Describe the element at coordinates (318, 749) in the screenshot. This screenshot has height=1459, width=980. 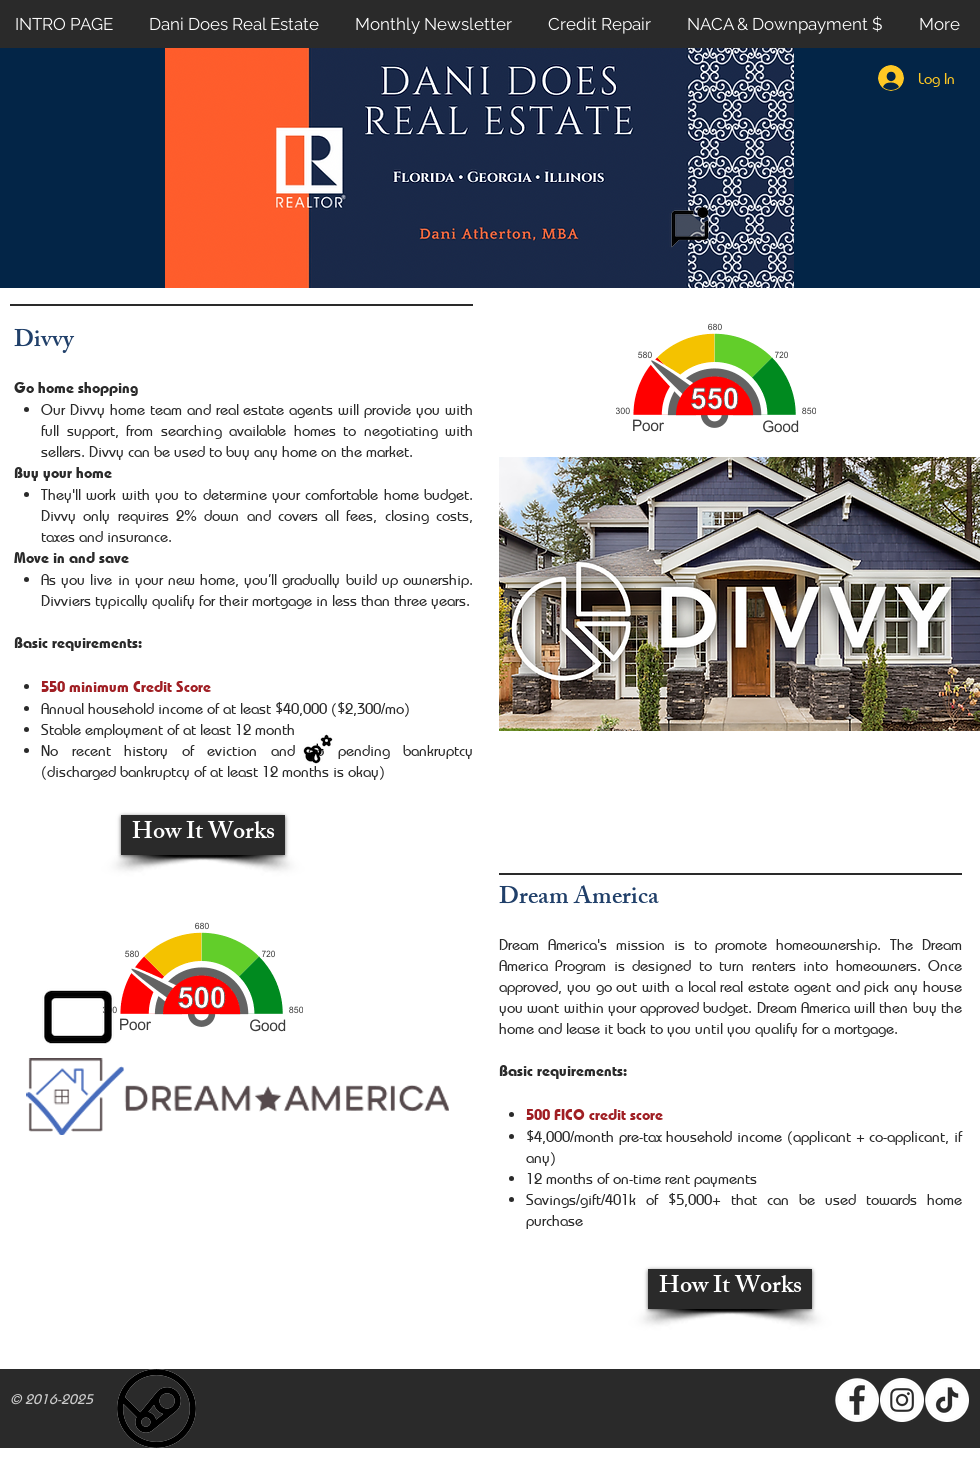
I see `access nature or outdoor-themed emoji` at that location.